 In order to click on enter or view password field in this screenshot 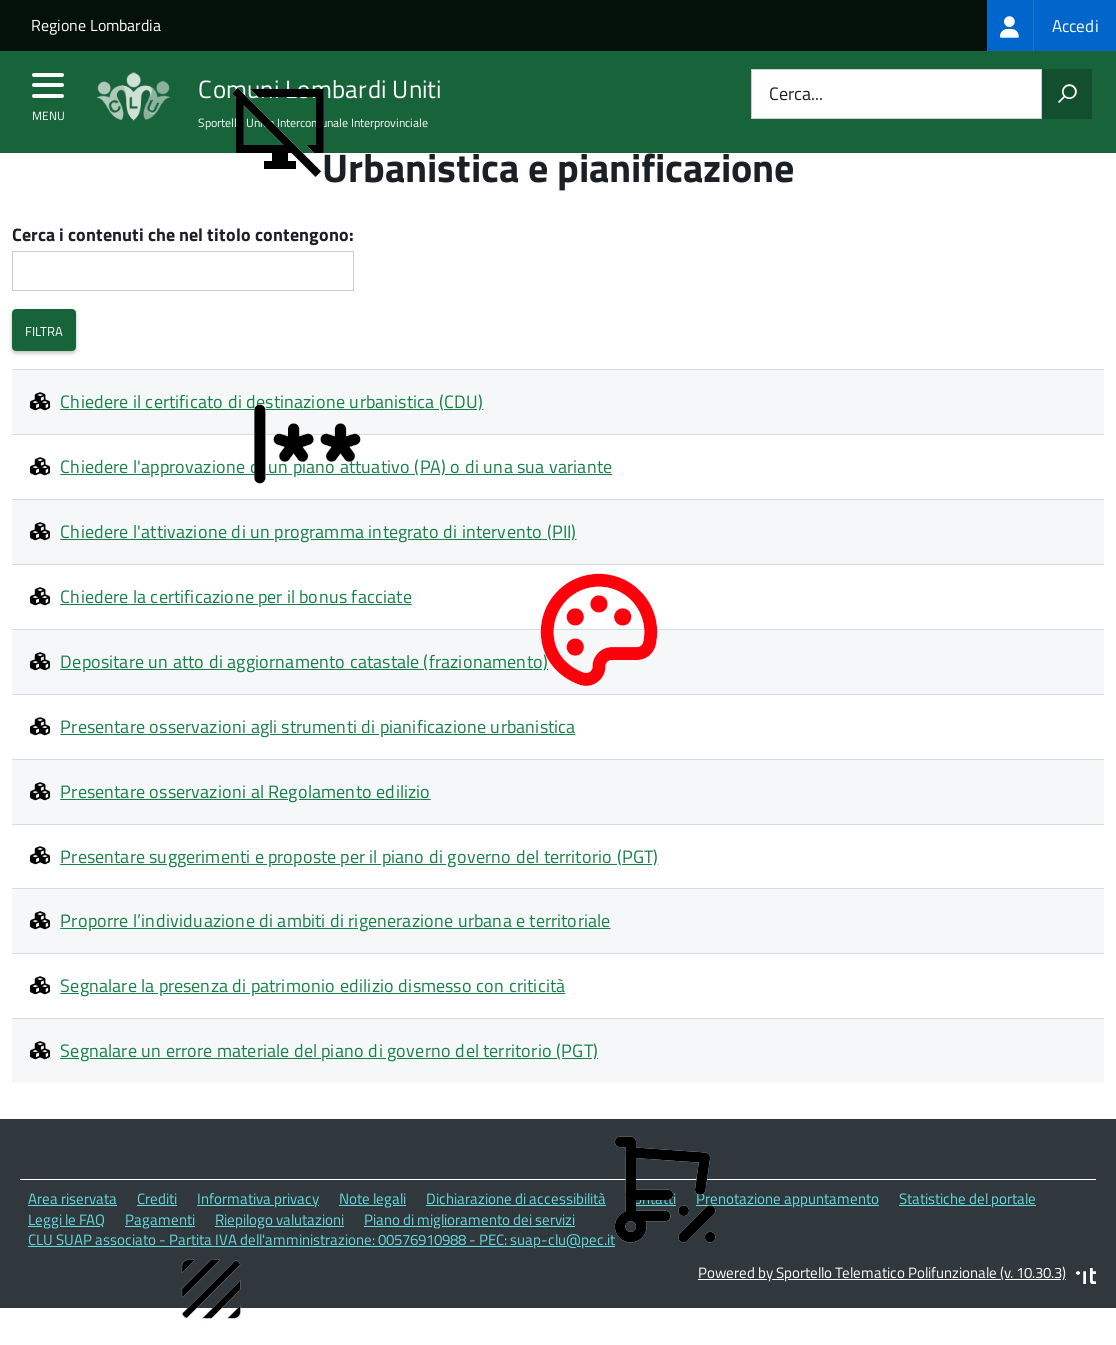, I will do `click(303, 444)`.